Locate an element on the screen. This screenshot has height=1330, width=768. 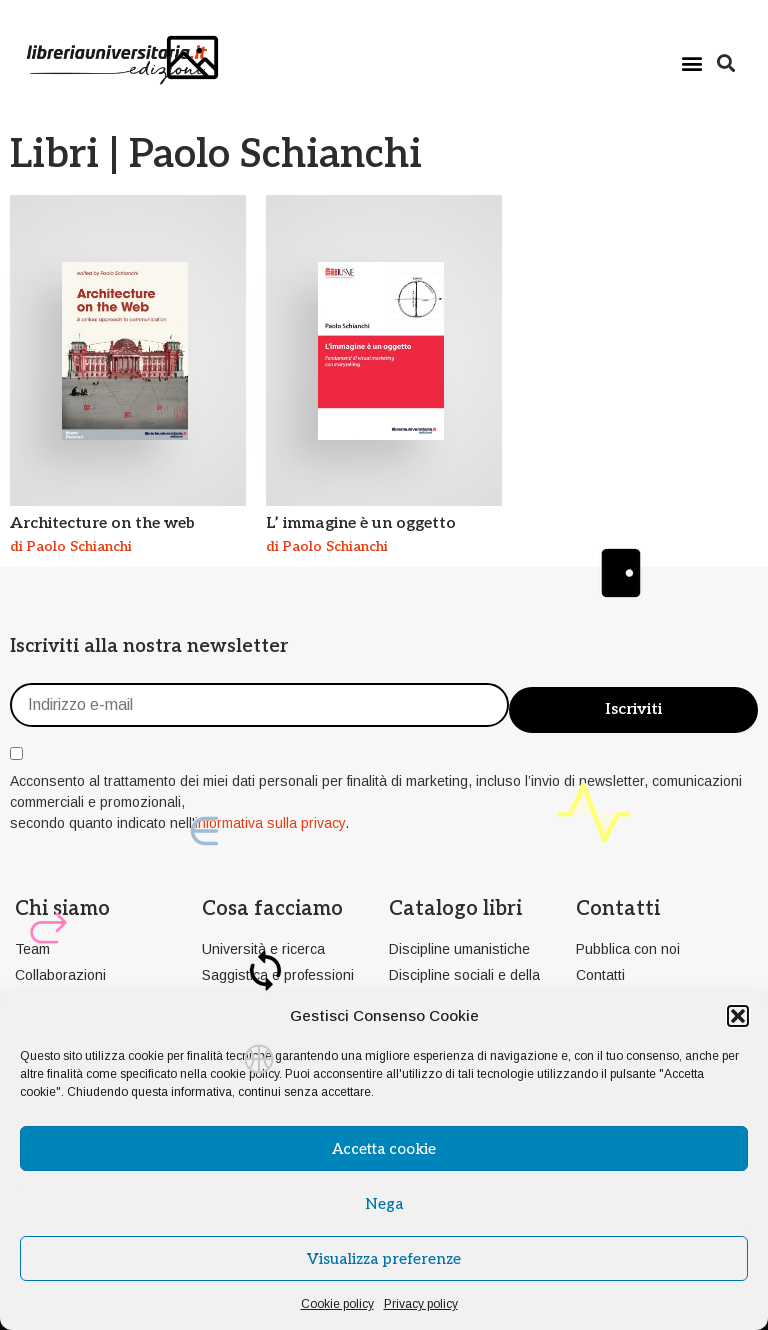
access sports or basketball-related content is located at coordinates (259, 1059).